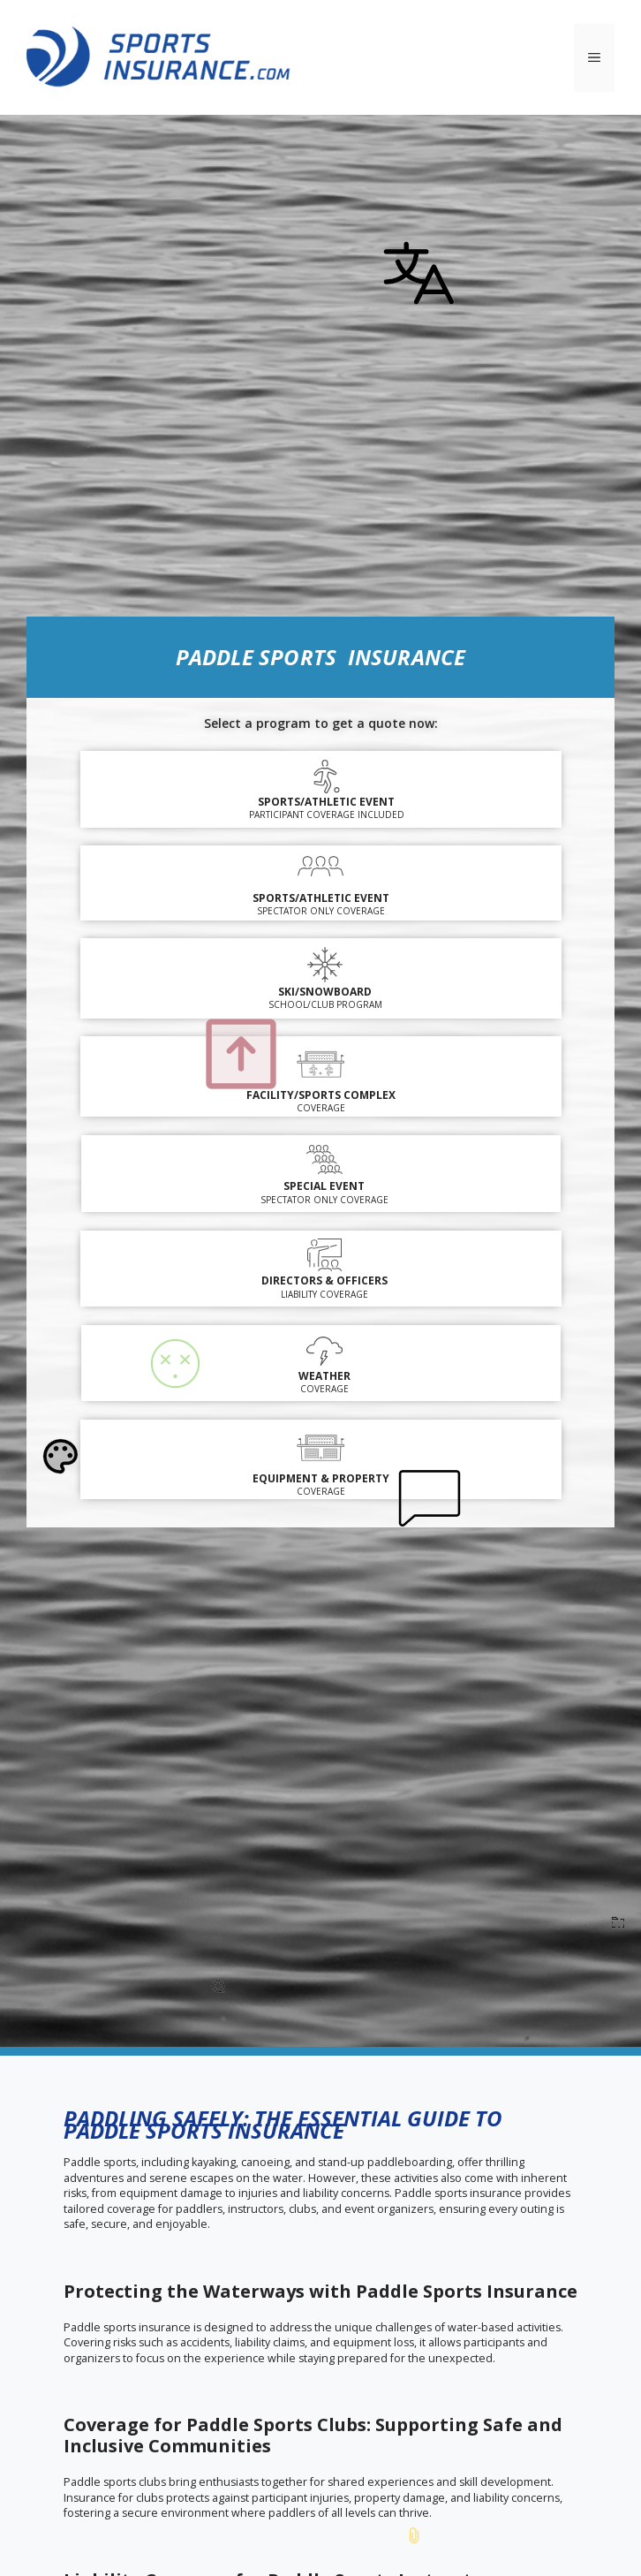 The height and width of the screenshot is (2576, 641). I want to click on indicates an error or failed action, so click(175, 1363).